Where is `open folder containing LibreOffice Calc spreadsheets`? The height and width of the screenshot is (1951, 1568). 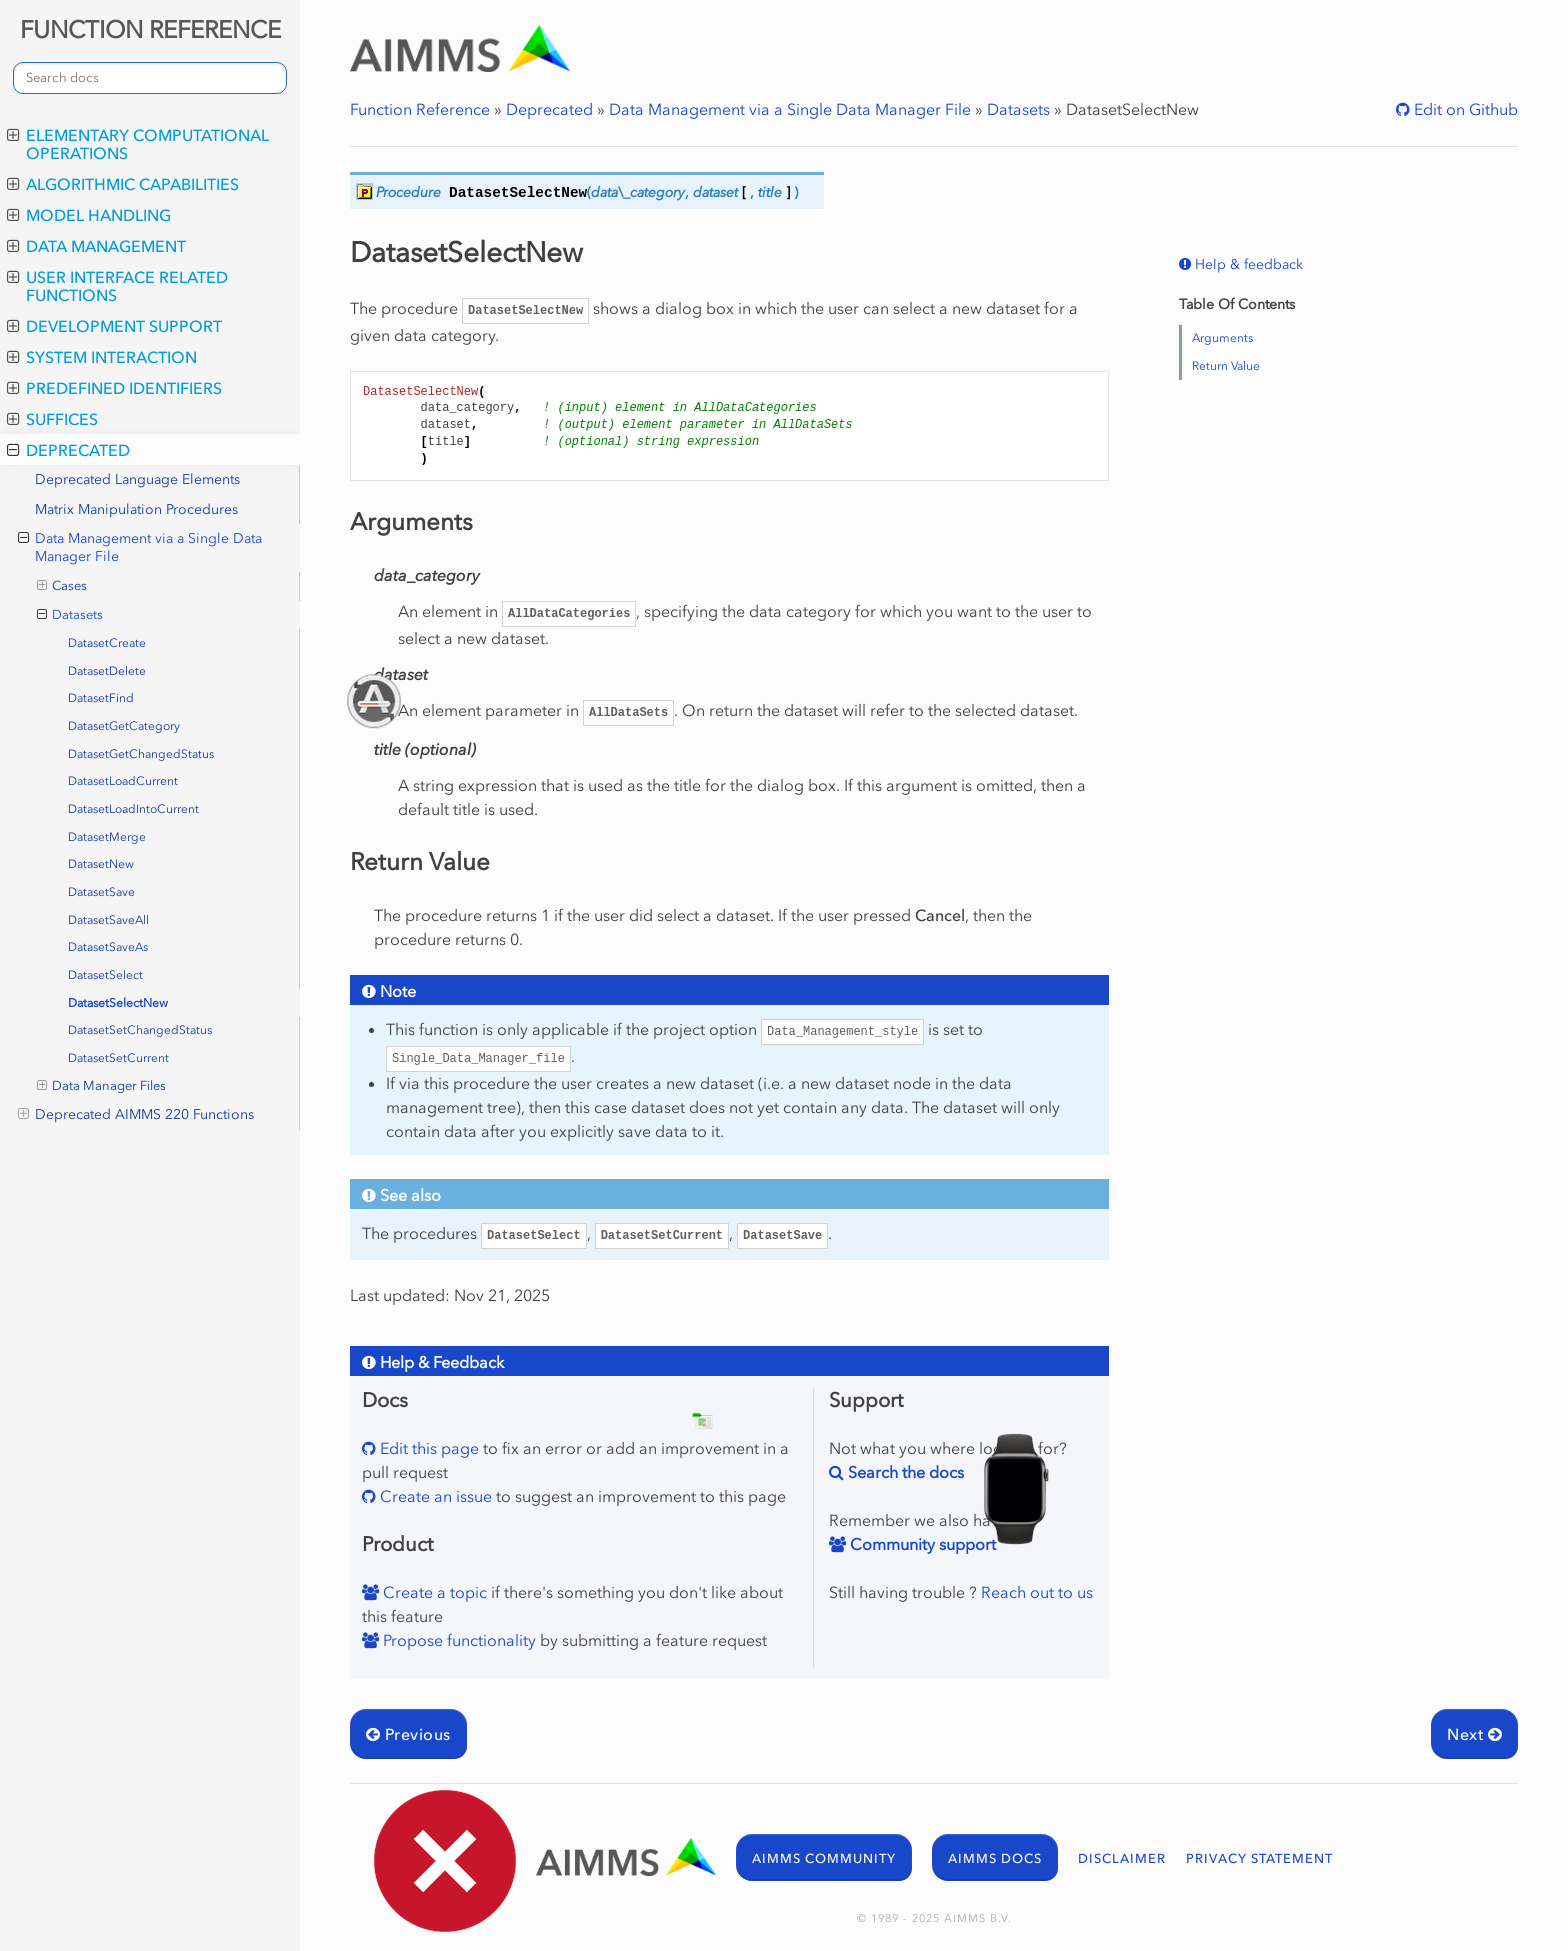
open folder containing LibreOffice Calc spreadsheets is located at coordinates (702, 1421).